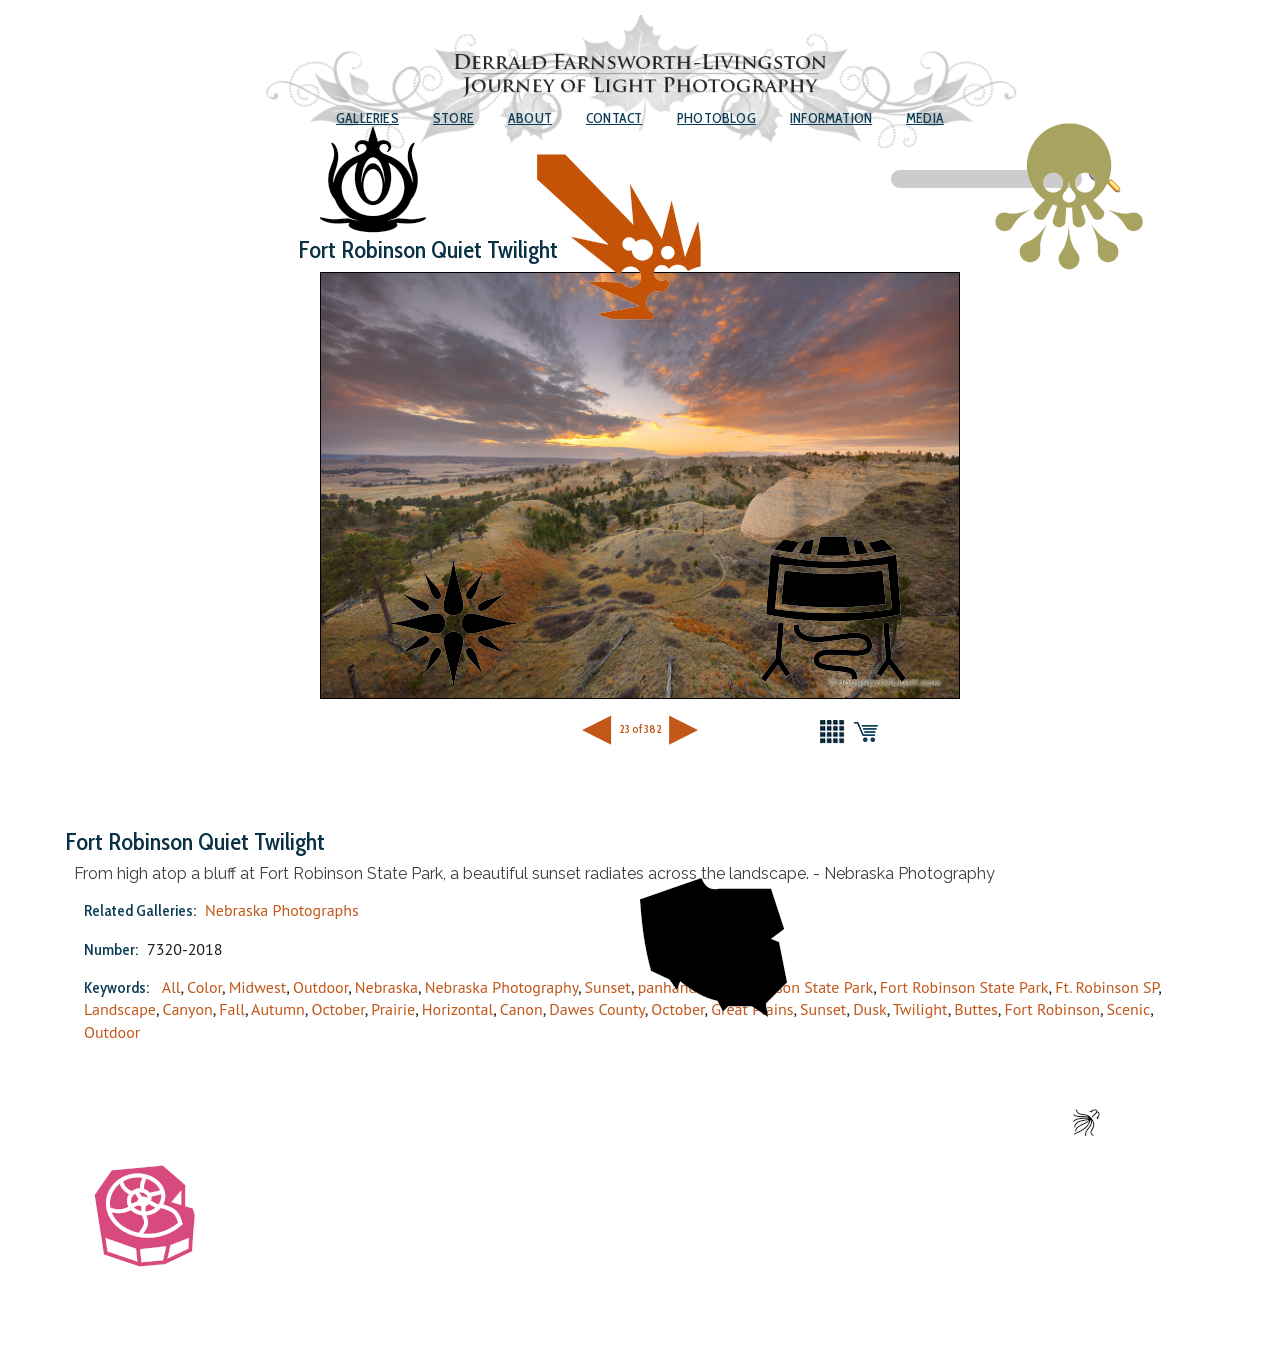 The image size is (1280, 1360). I want to click on decorative emblem or crest symbol, so click(373, 179).